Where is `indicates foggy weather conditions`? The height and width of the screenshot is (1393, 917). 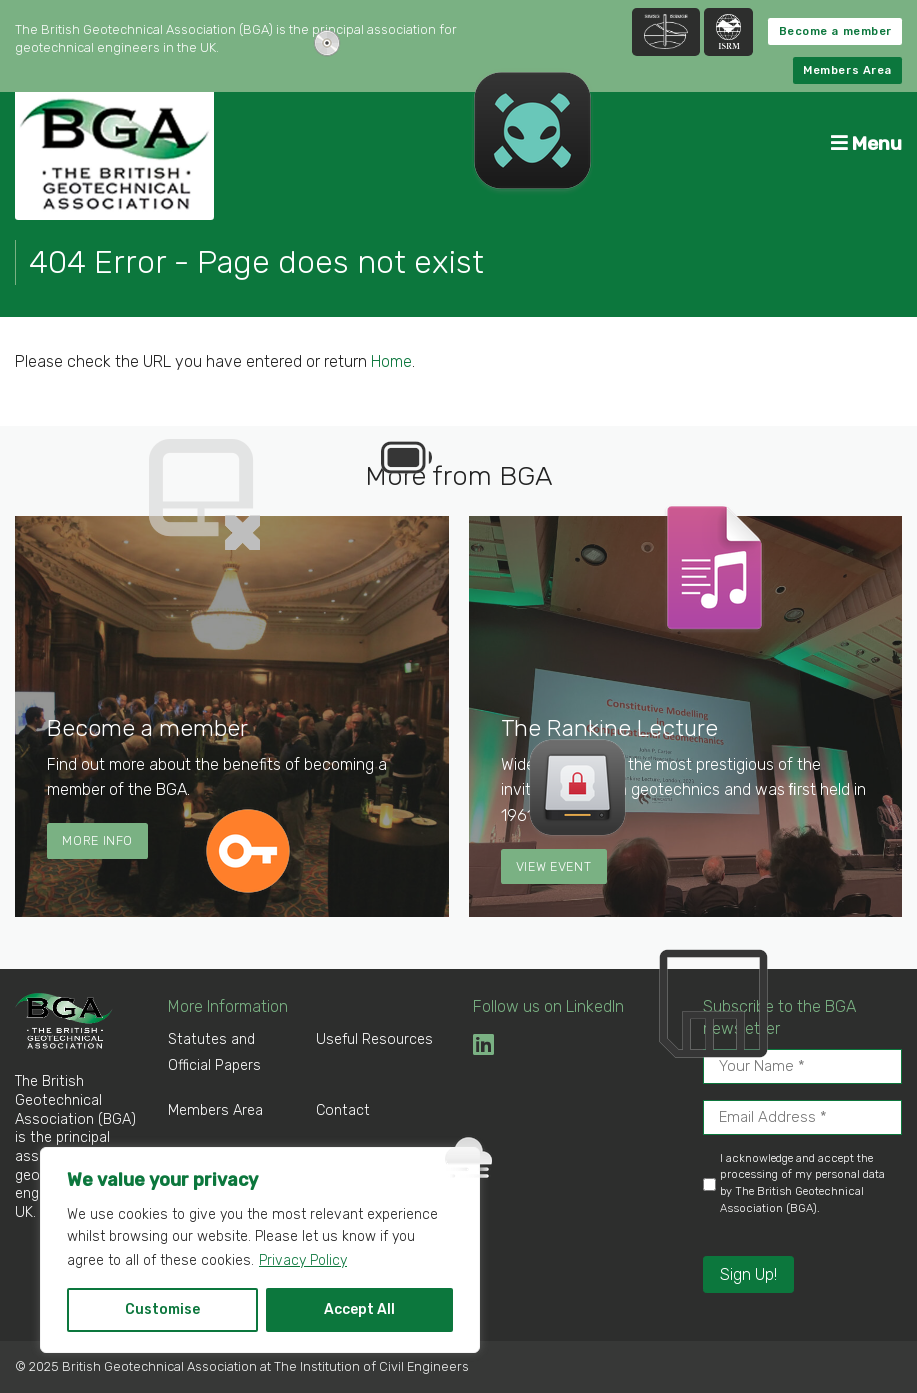
indicates foggy weather conditions is located at coordinates (468, 1157).